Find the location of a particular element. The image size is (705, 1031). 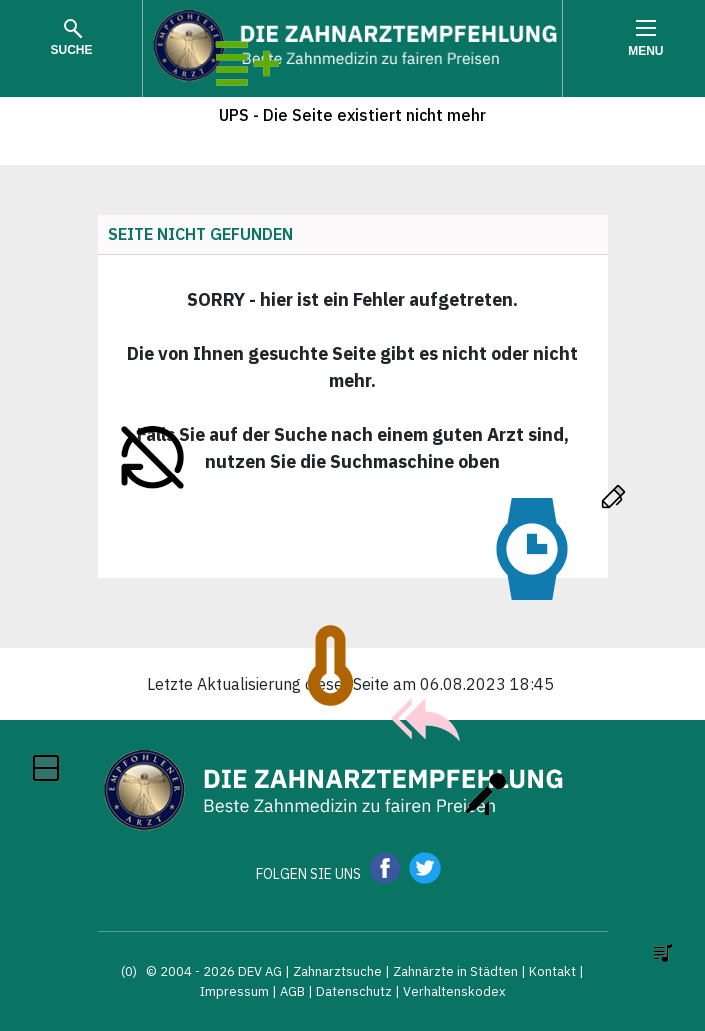

disable browsing history tracking is located at coordinates (152, 457).